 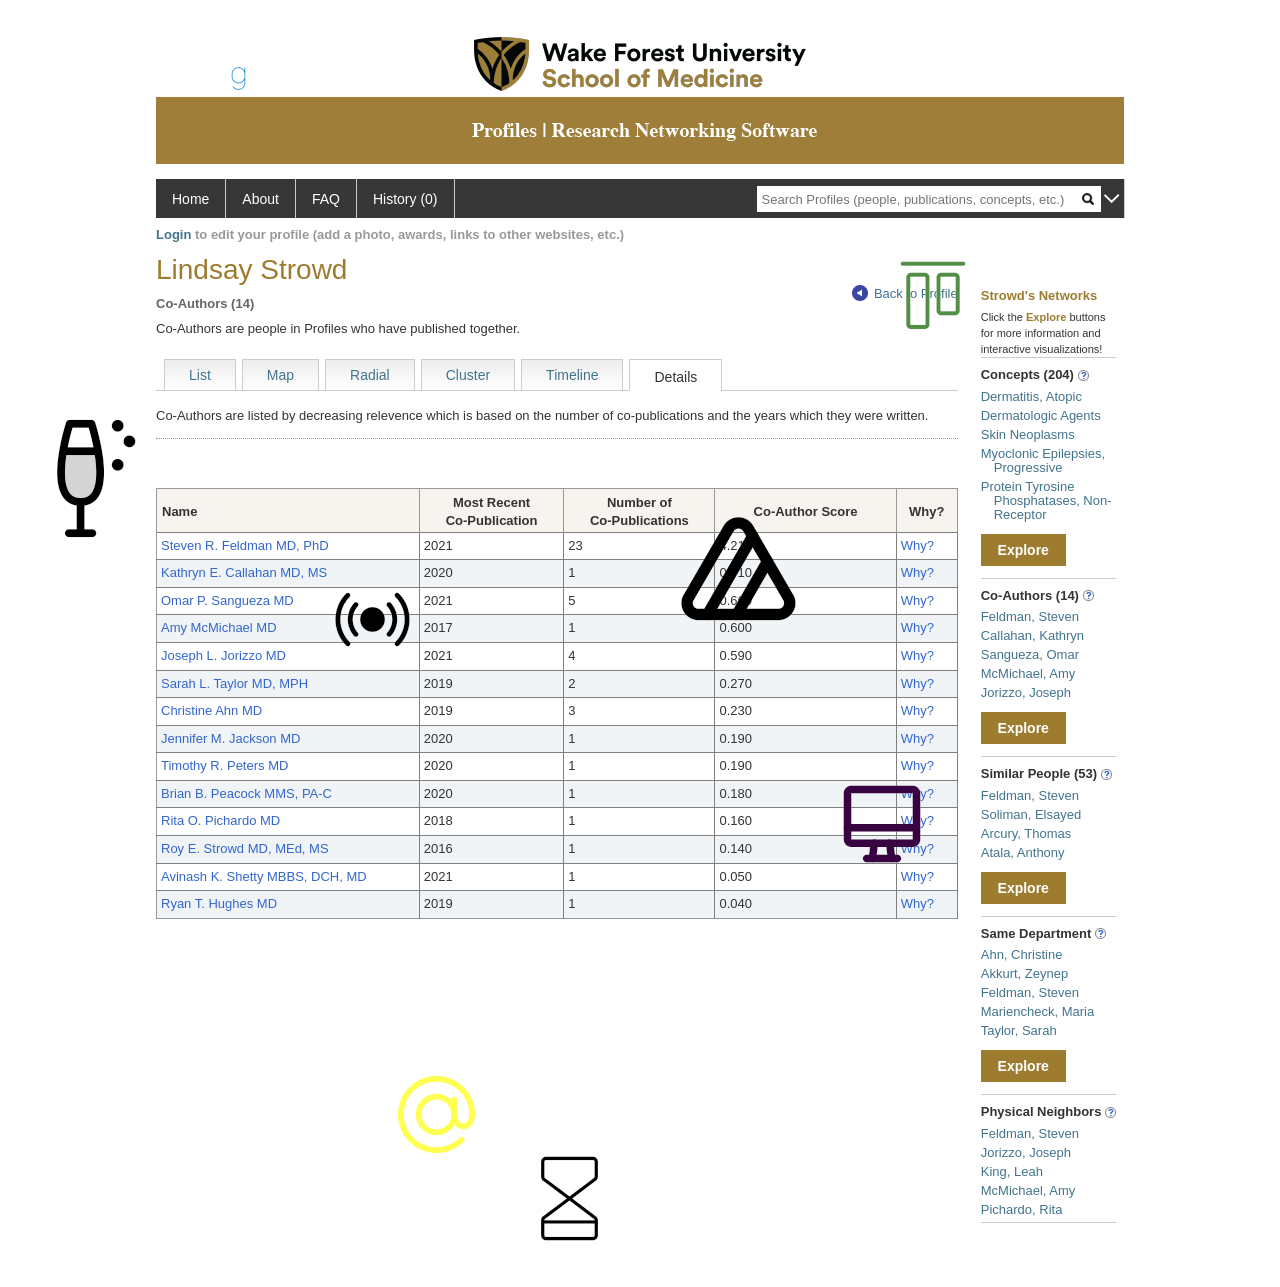 What do you see at coordinates (738, 574) in the screenshot?
I see `do not use chlorine bleach care instruction` at bounding box center [738, 574].